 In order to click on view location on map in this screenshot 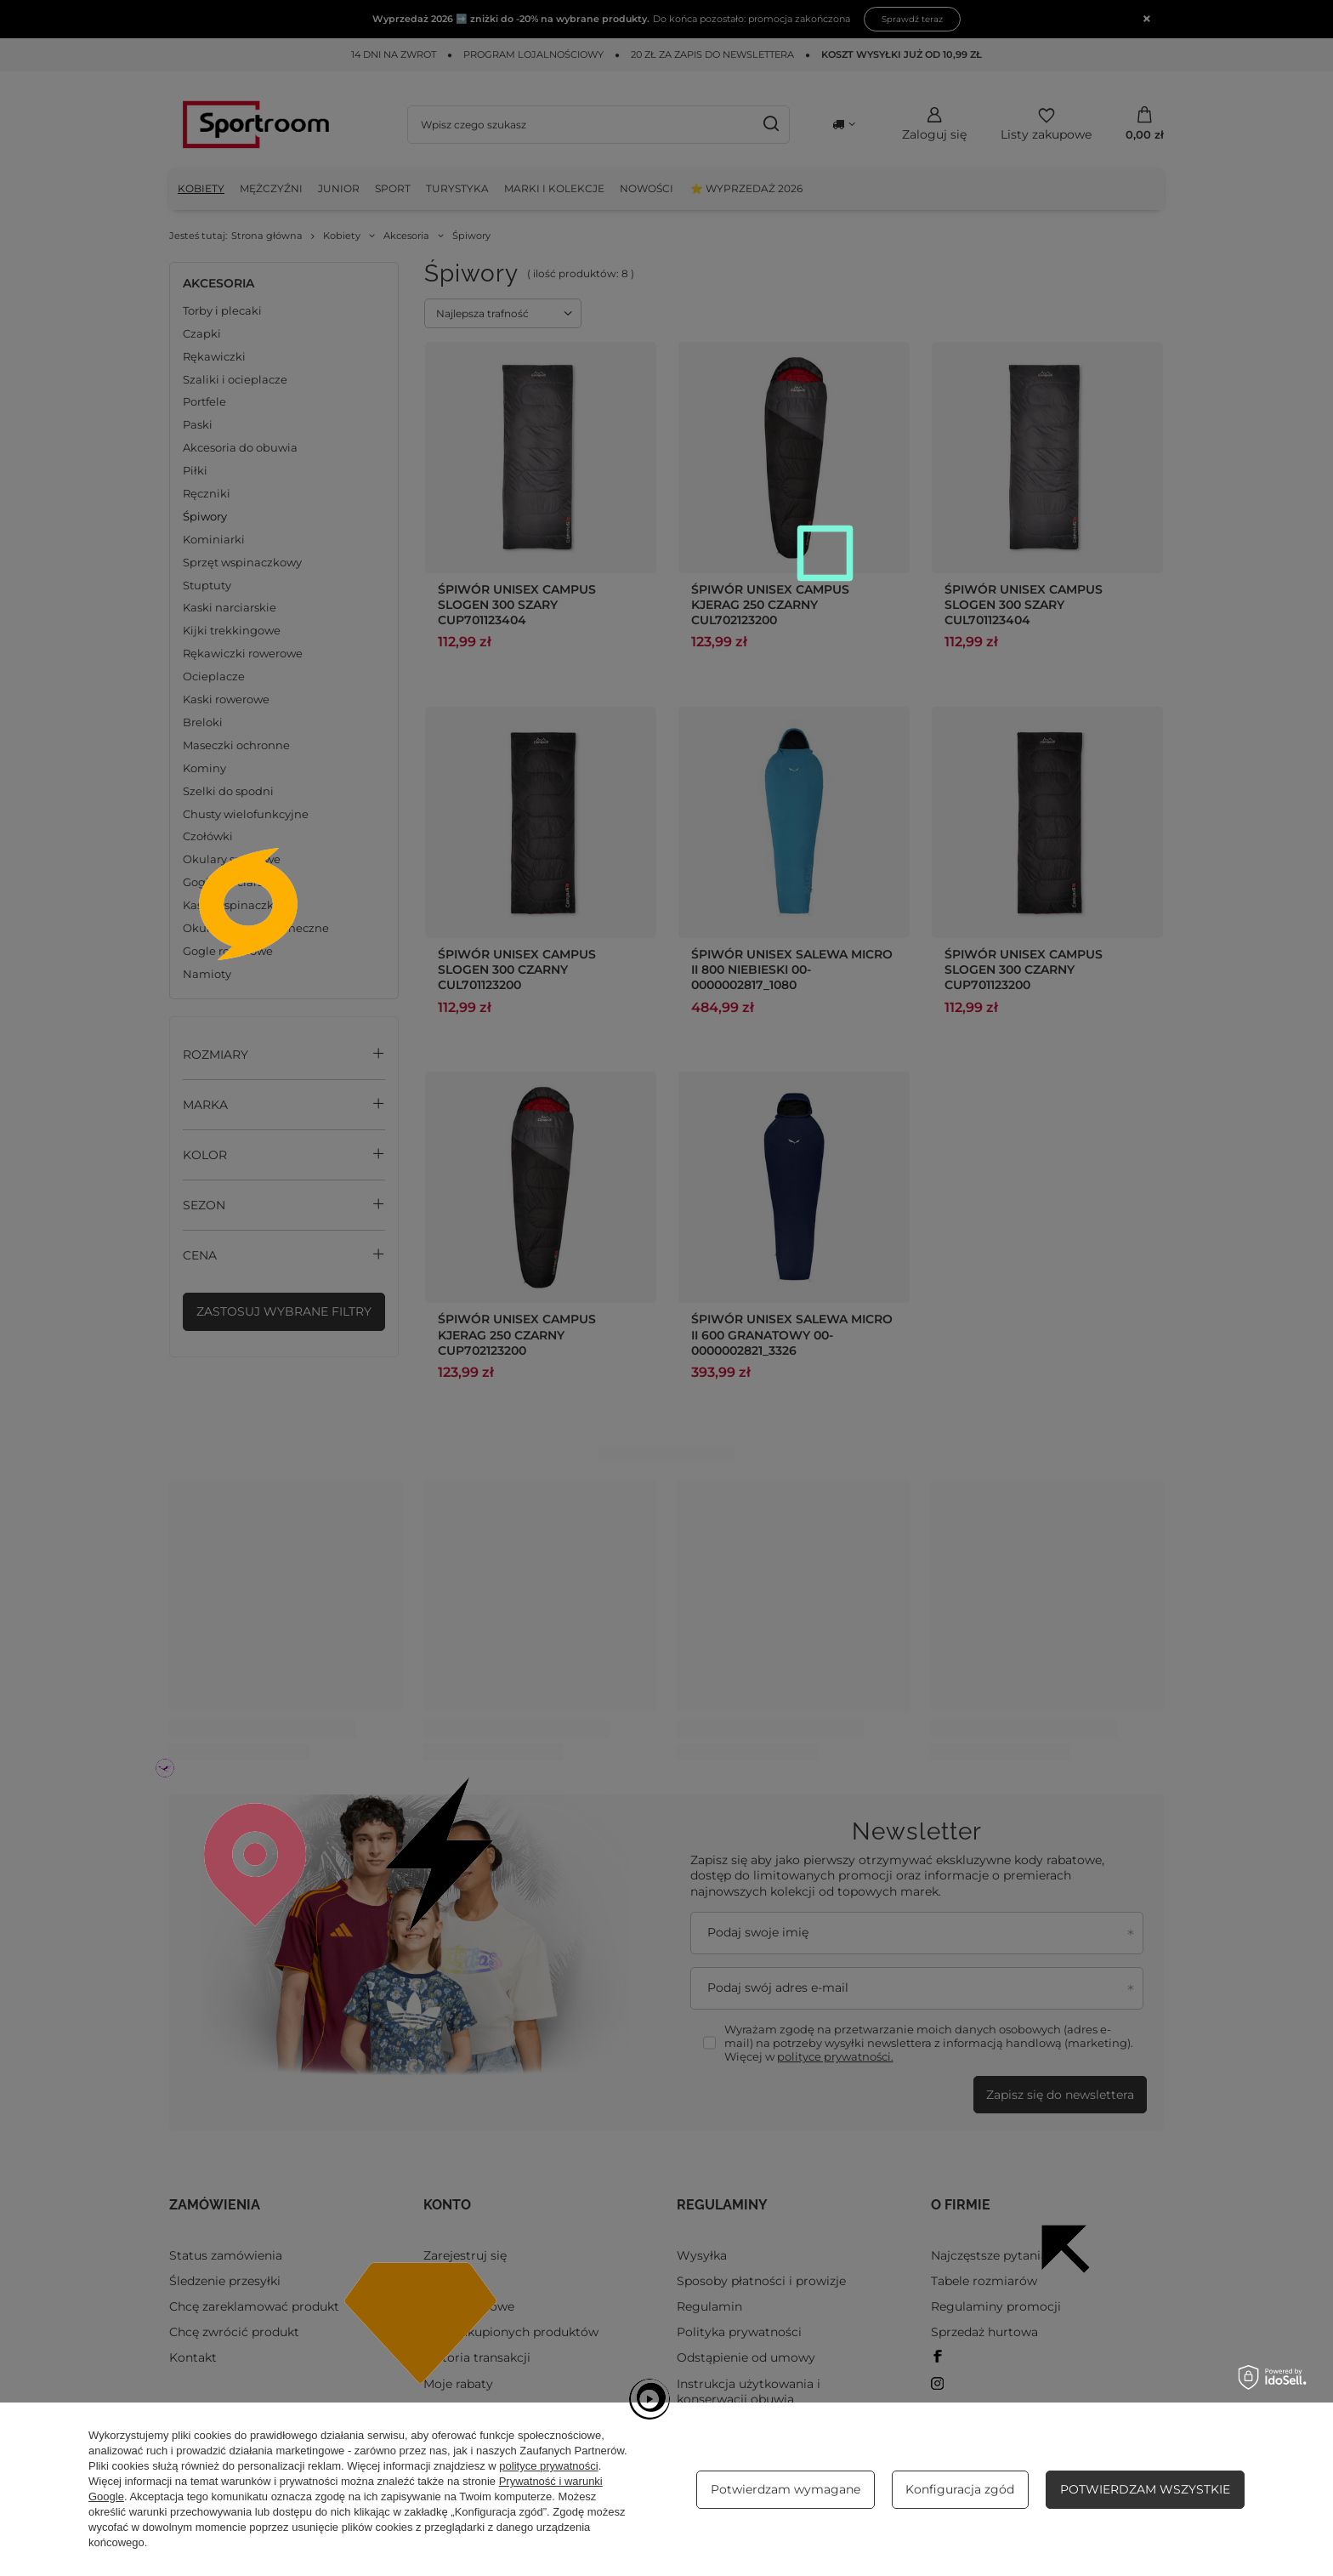, I will do `click(255, 1860)`.